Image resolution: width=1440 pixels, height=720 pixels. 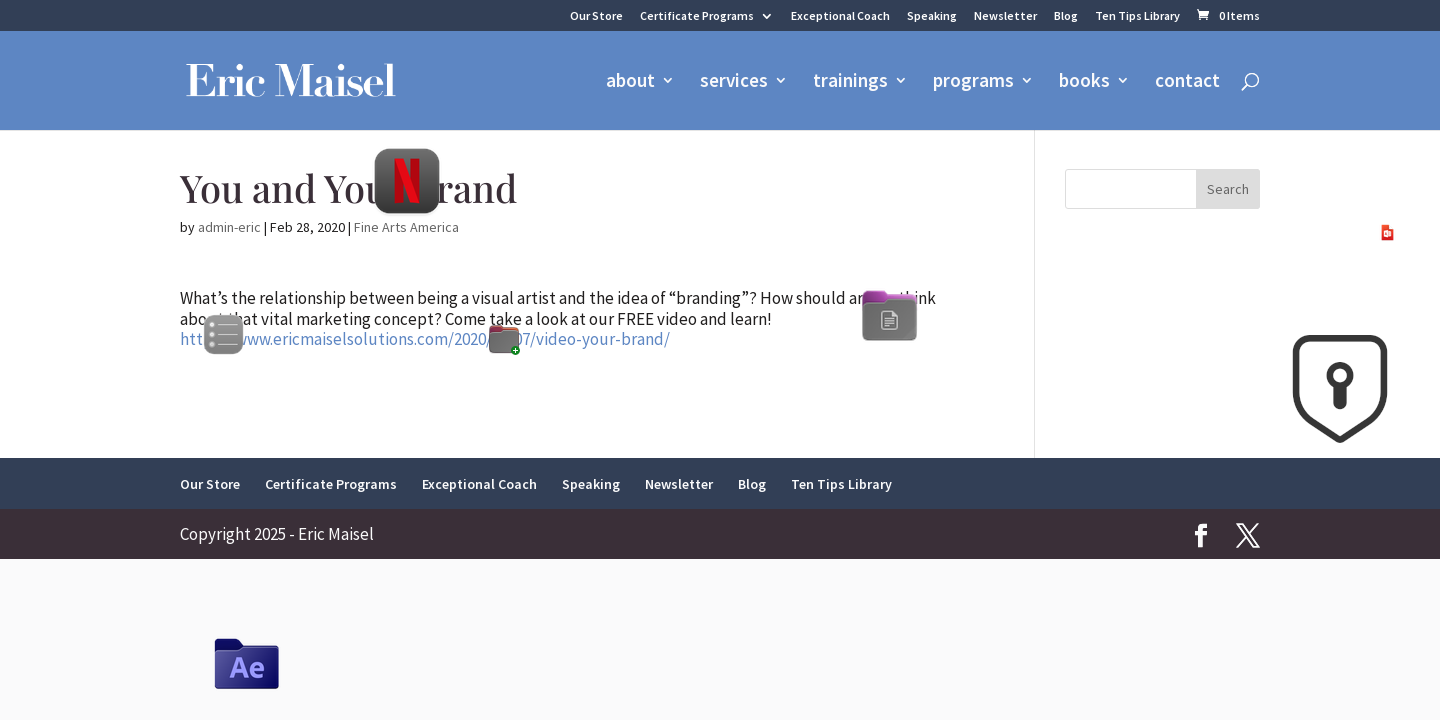 I want to click on folder containing Adobe After Effects project files, so click(x=246, y=665).